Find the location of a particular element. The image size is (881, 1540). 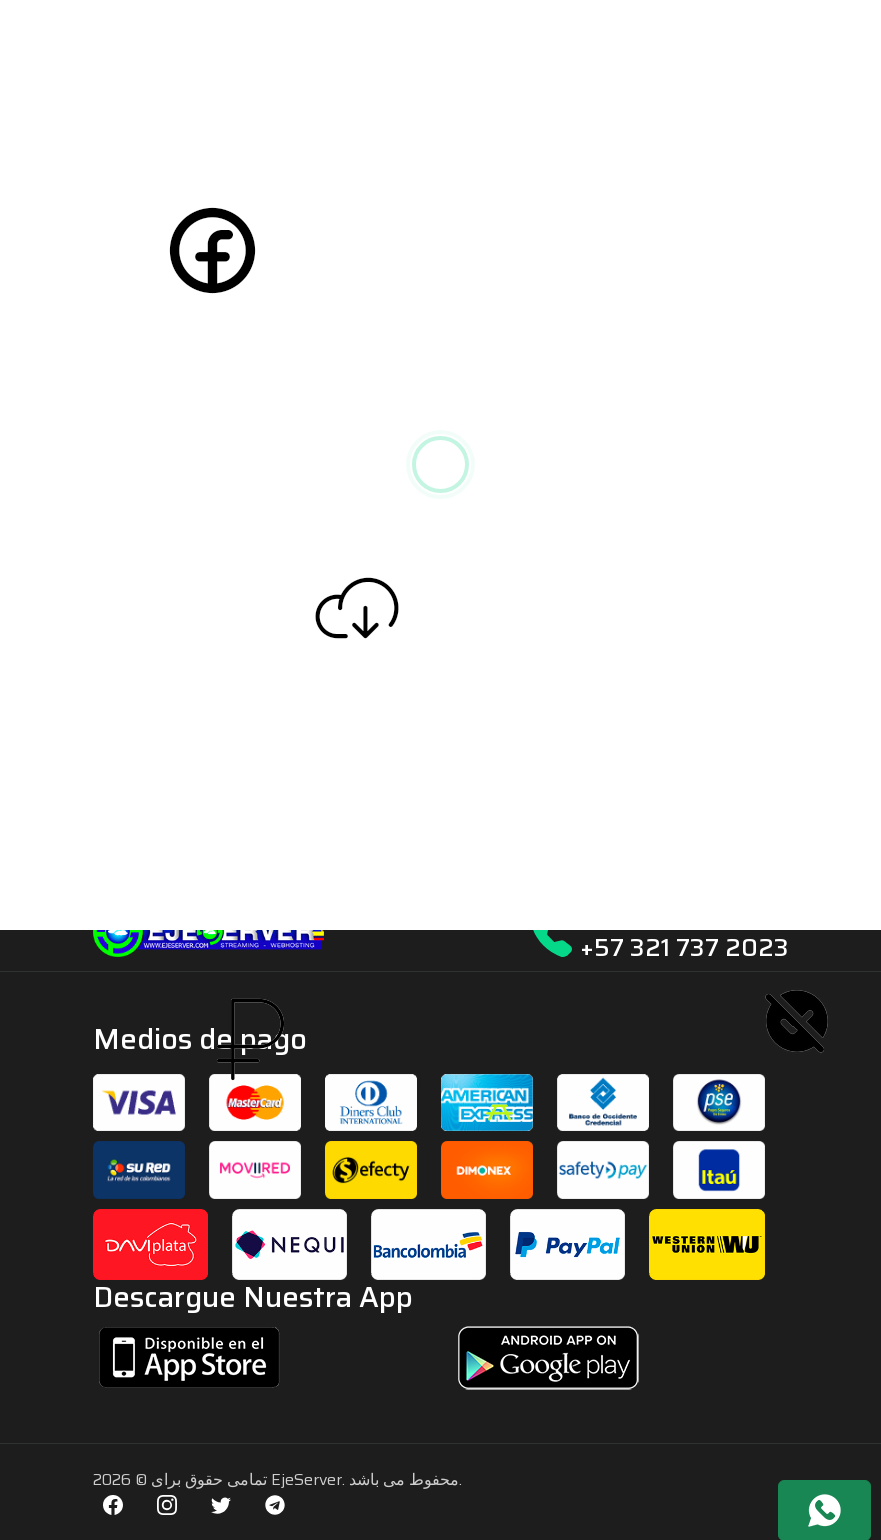

download from cloud storage is located at coordinates (357, 608).